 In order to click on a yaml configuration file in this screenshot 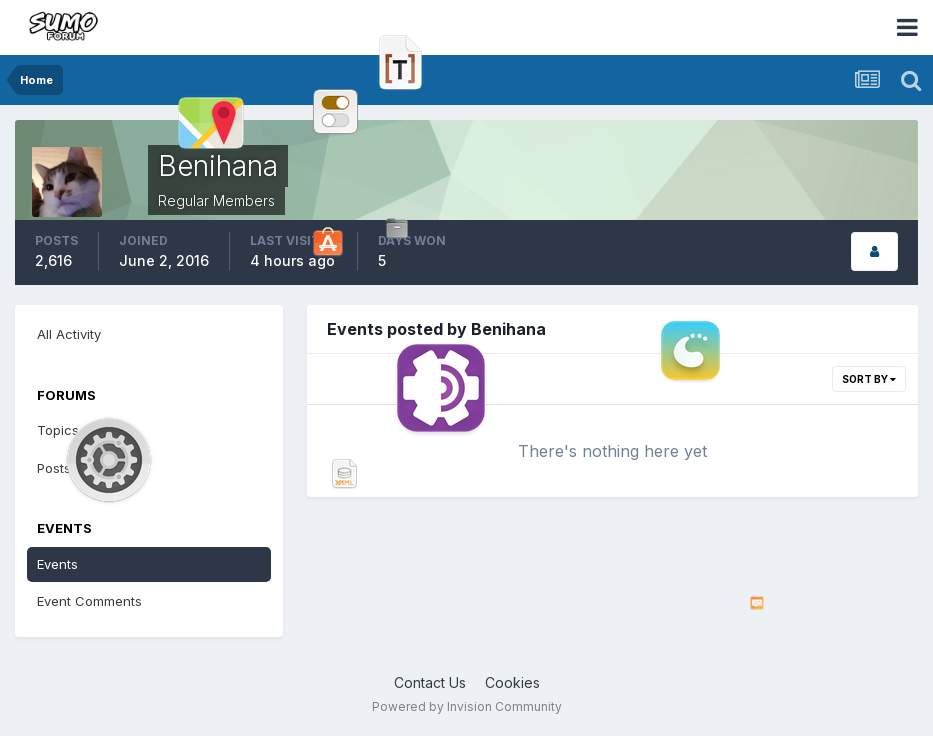, I will do `click(344, 473)`.